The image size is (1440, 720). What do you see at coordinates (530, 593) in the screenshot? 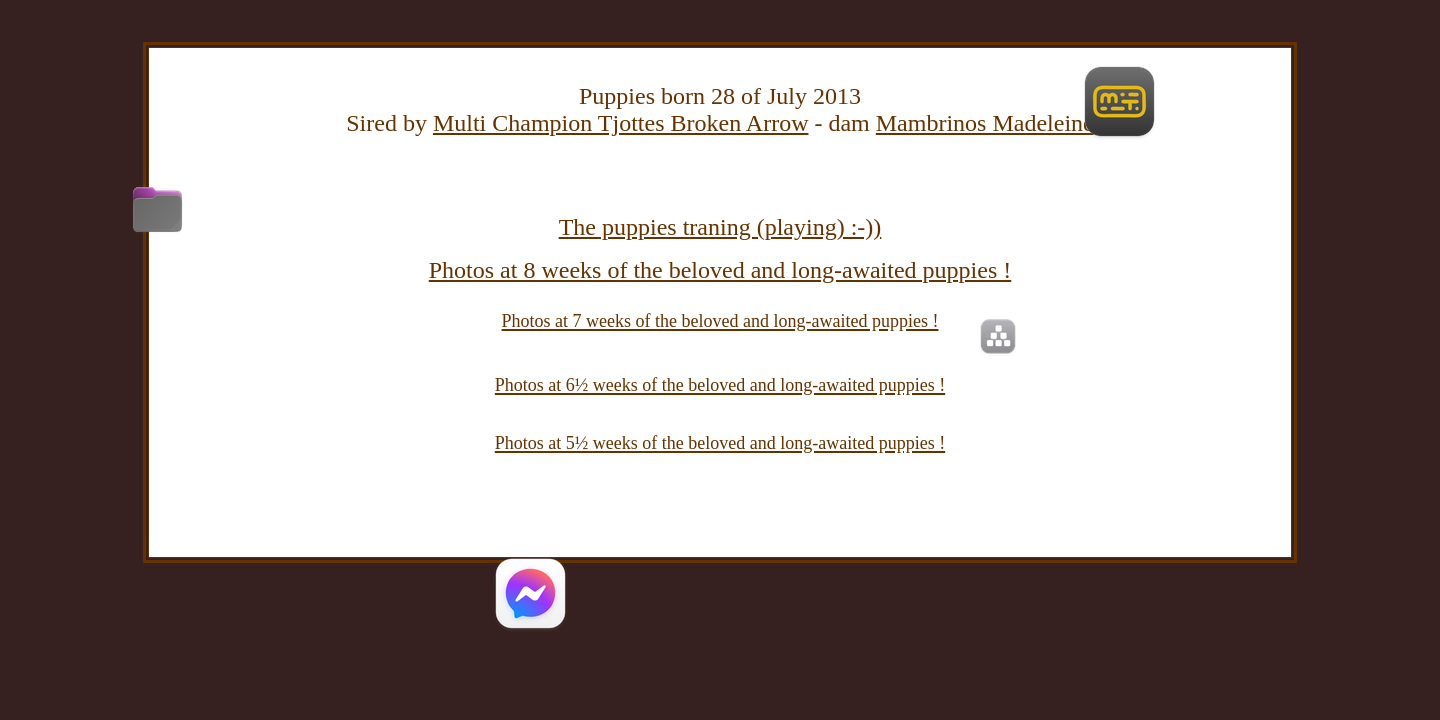
I see `open caprine, a third-party facebook messenger client` at bounding box center [530, 593].